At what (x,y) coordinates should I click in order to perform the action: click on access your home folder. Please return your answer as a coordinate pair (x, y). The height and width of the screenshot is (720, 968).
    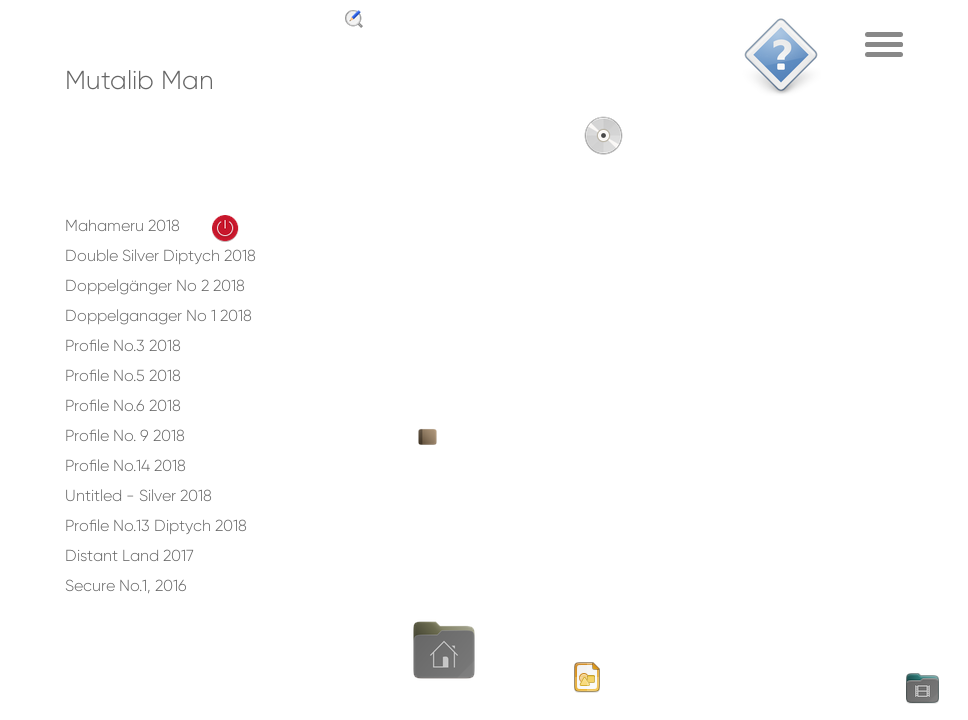
    Looking at the image, I should click on (444, 650).